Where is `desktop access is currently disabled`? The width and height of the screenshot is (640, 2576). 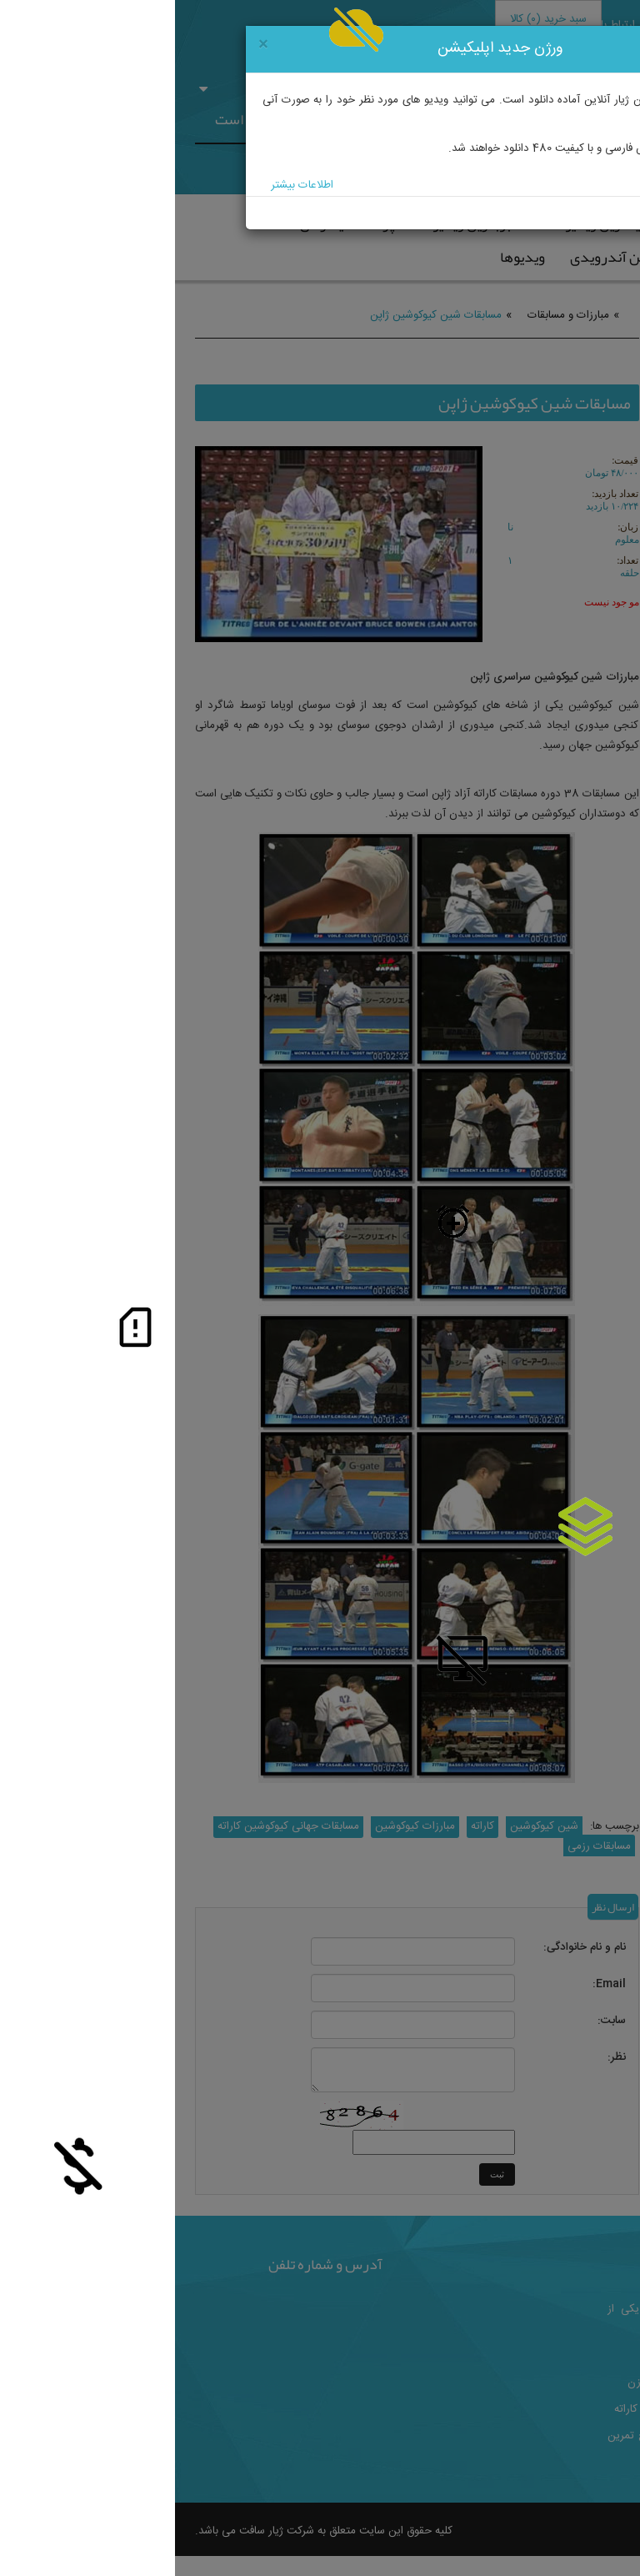
desktop access is currently disabled is located at coordinates (462, 1658).